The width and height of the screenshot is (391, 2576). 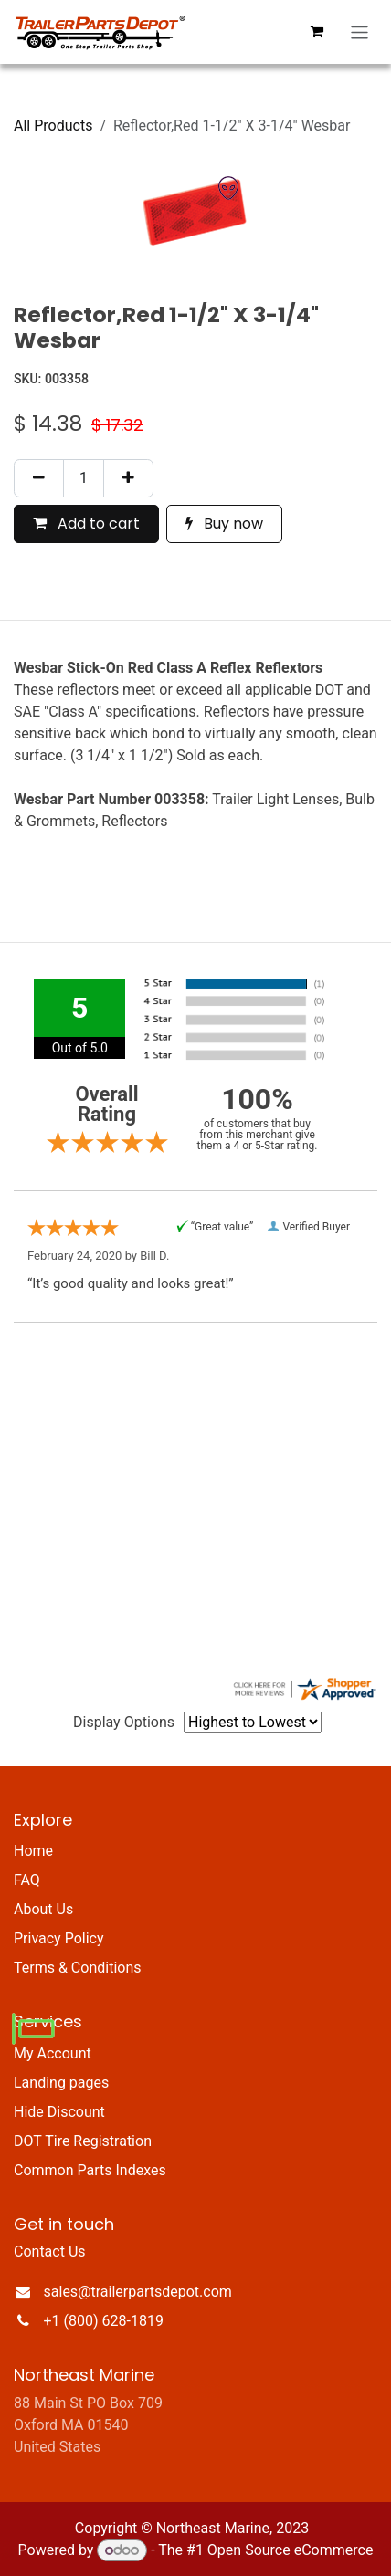 I want to click on alien or extraterrestrial theme indicator, so click(x=228, y=188).